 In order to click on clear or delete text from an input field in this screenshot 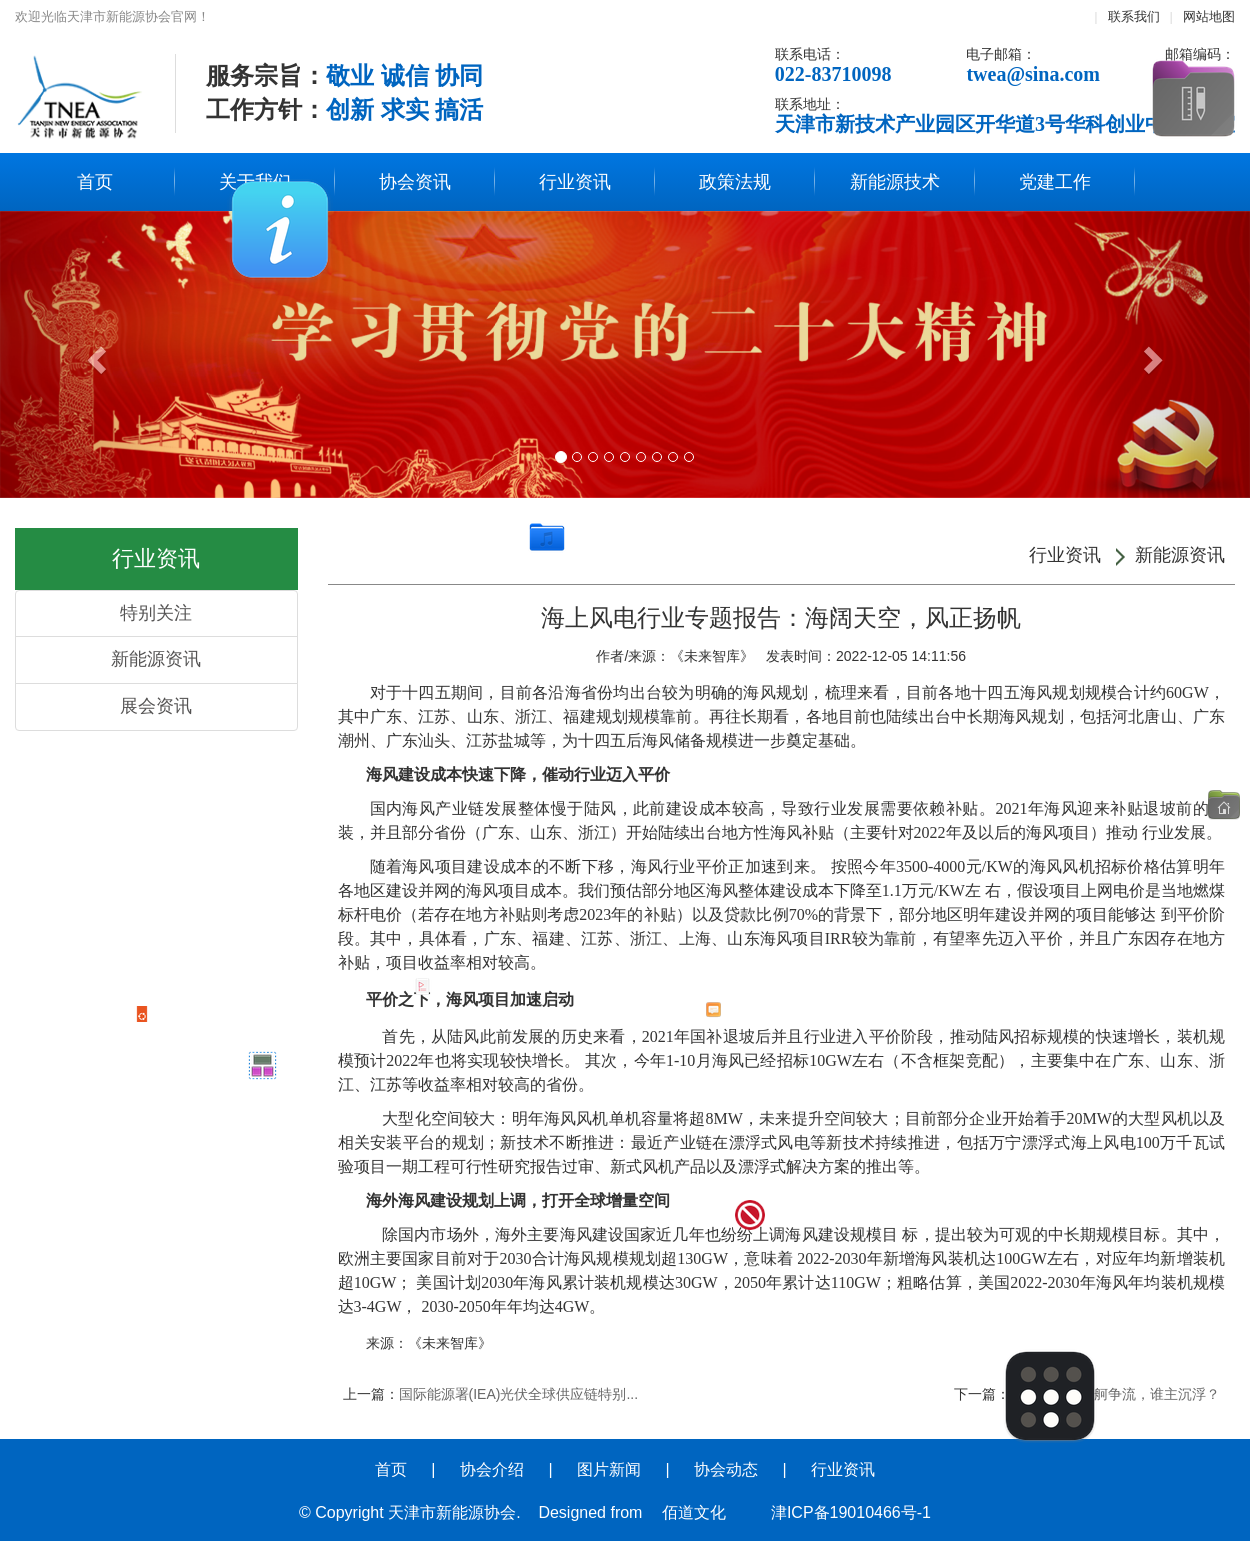, I will do `click(750, 1215)`.